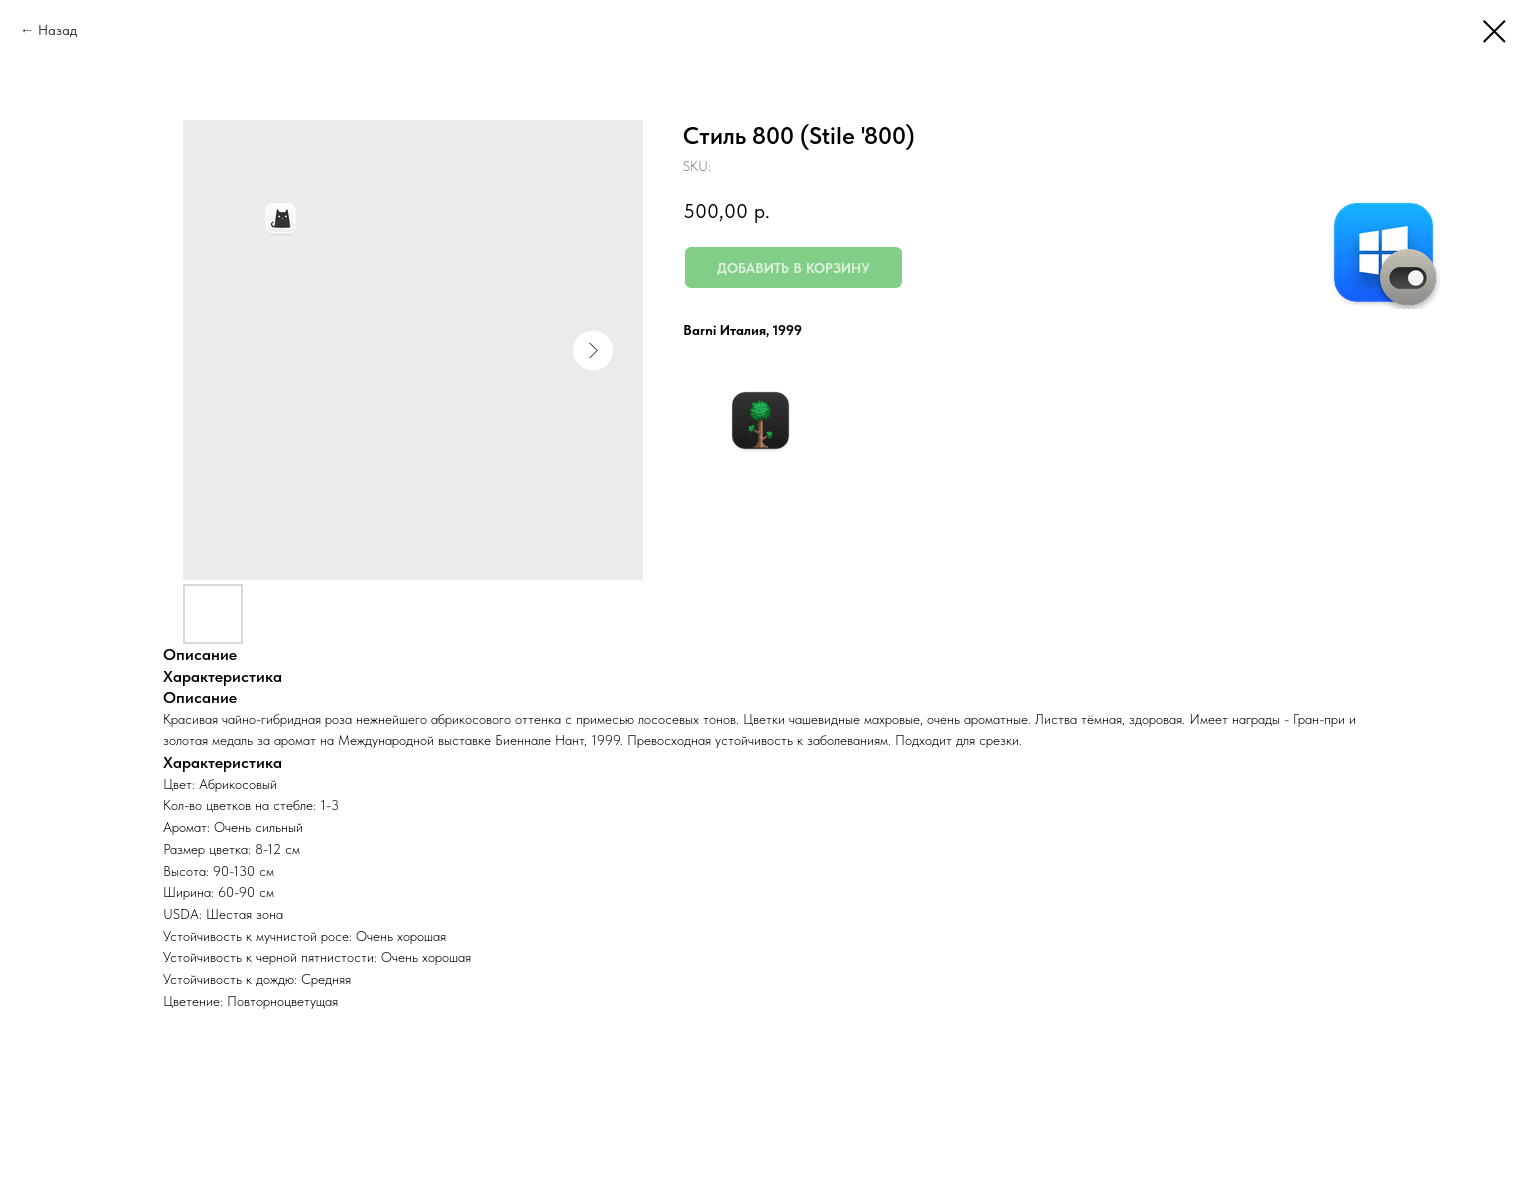  Describe the element at coordinates (280, 218) in the screenshot. I see `open the Clash proxy app` at that location.